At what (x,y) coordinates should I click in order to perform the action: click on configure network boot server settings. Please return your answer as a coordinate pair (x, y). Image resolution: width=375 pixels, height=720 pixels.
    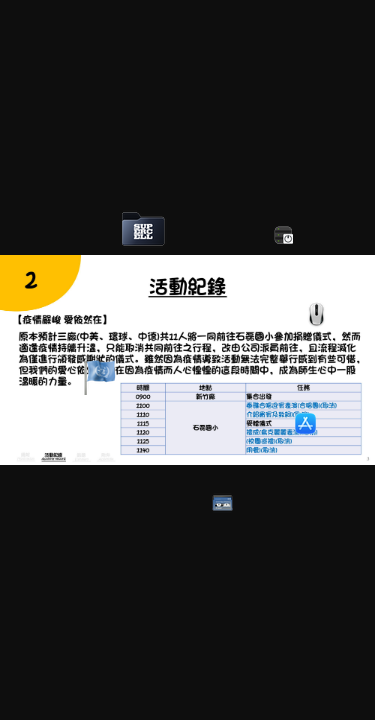
    Looking at the image, I should click on (283, 235).